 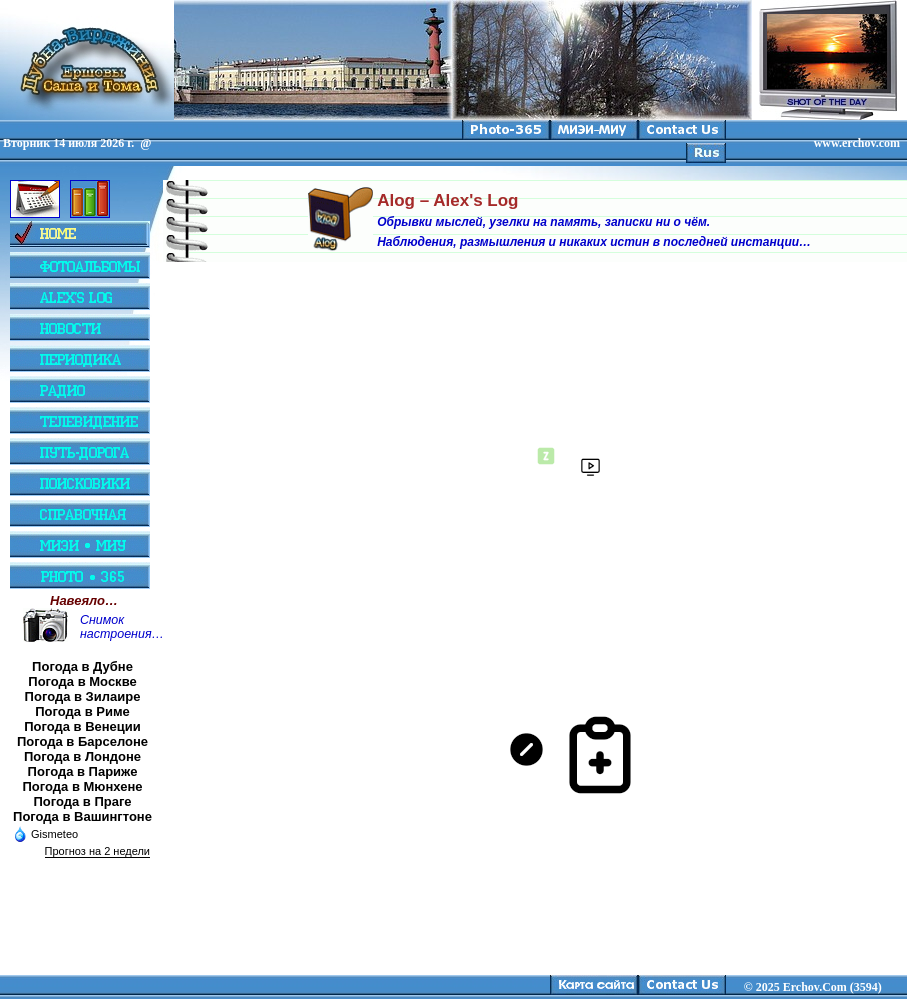 What do you see at coordinates (546, 456) in the screenshot?
I see `represents the letter Z in a keyboard or text input` at bounding box center [546, 456].